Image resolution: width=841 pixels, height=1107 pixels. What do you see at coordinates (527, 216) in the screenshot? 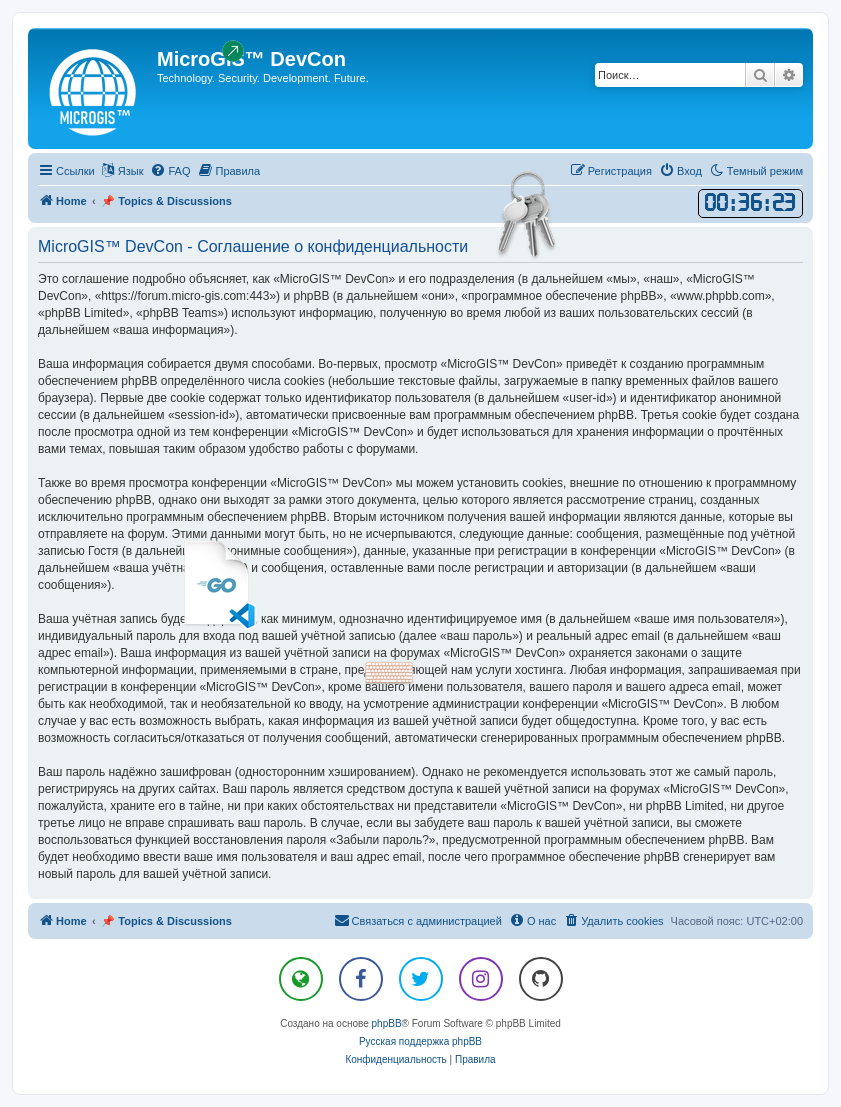
I see `access account and login settings` at bounding box center [527, 216].